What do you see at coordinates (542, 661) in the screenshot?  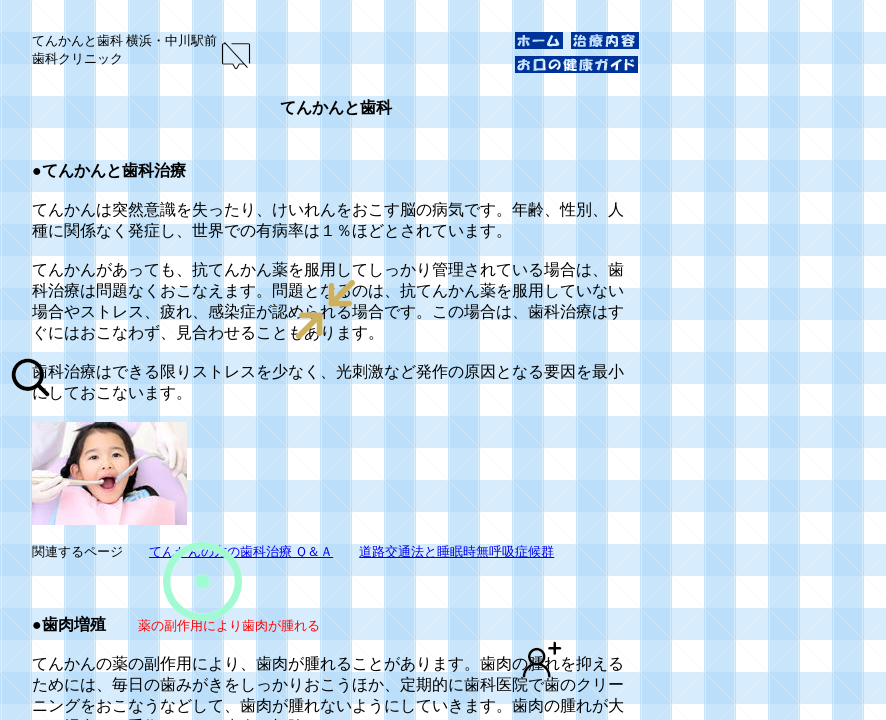 I see `add a new user or contact` at bounding box center [542, 661].